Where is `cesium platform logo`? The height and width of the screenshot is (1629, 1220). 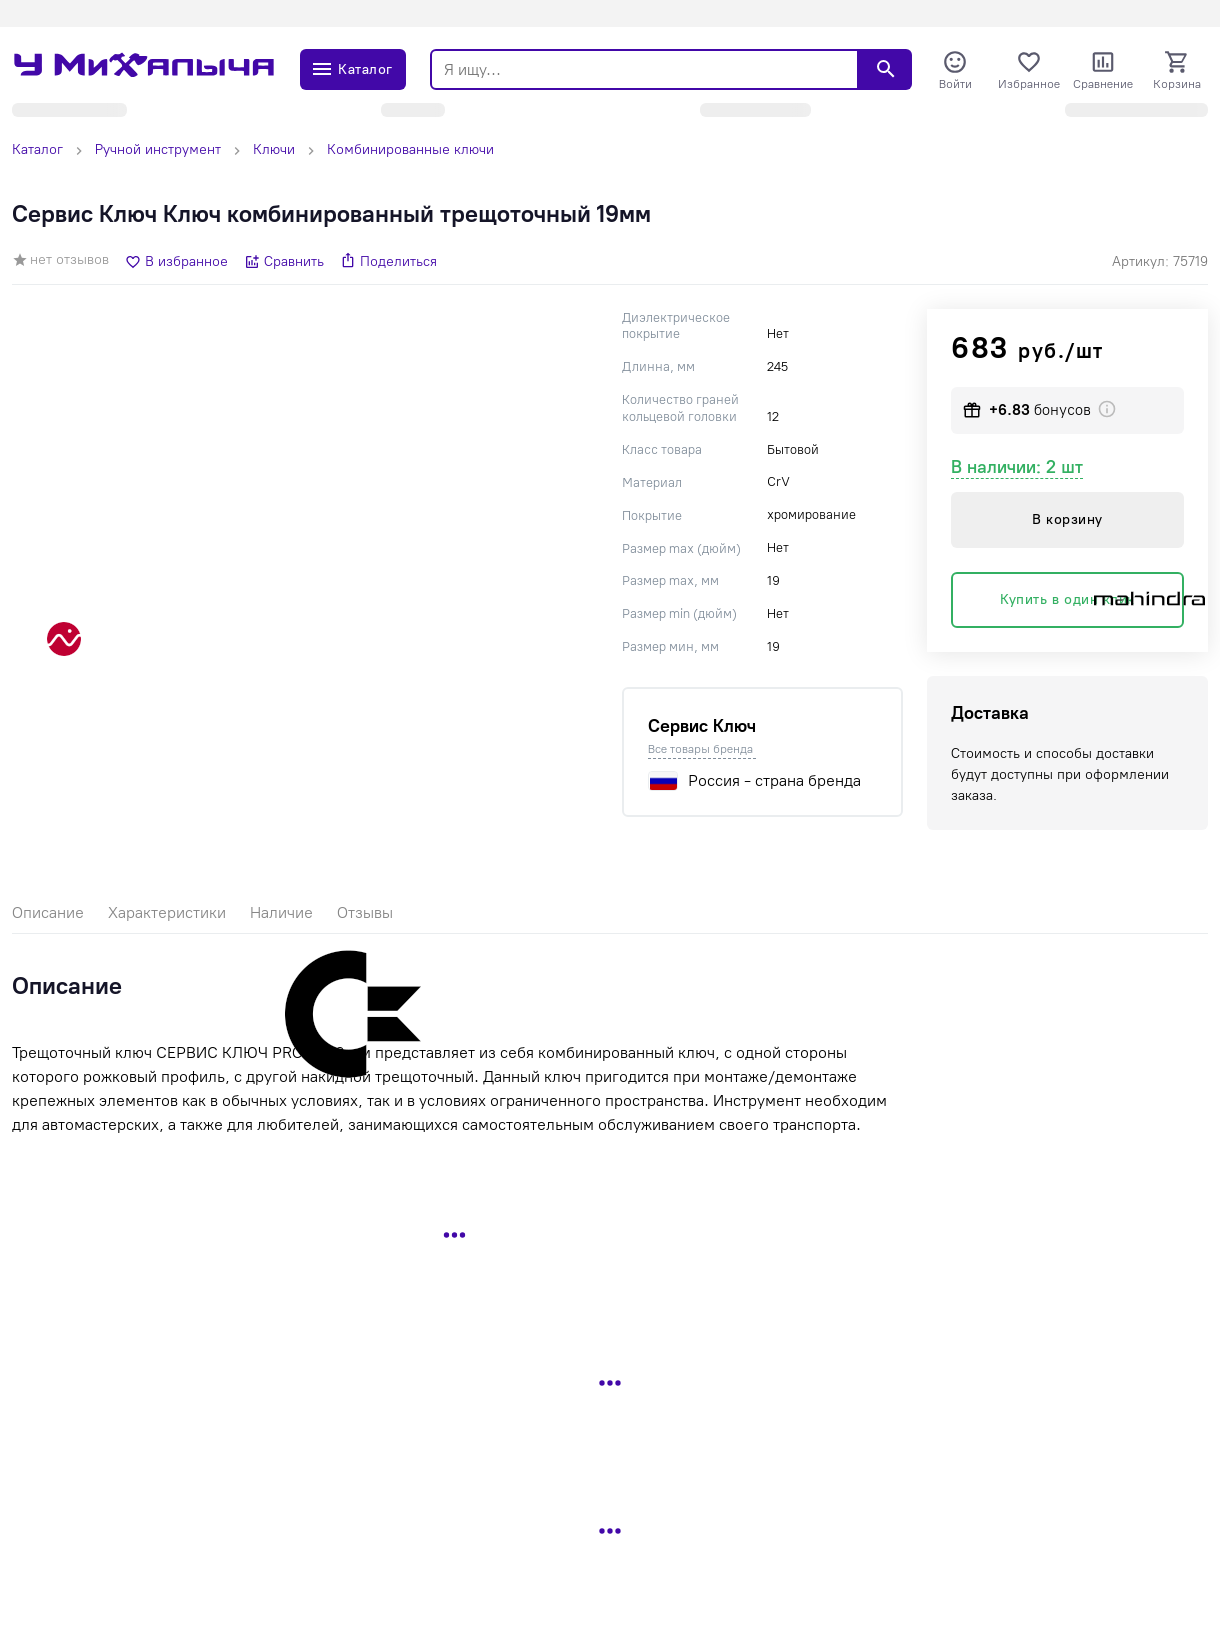
cesium platform logo is located at coordinates (64, 639).